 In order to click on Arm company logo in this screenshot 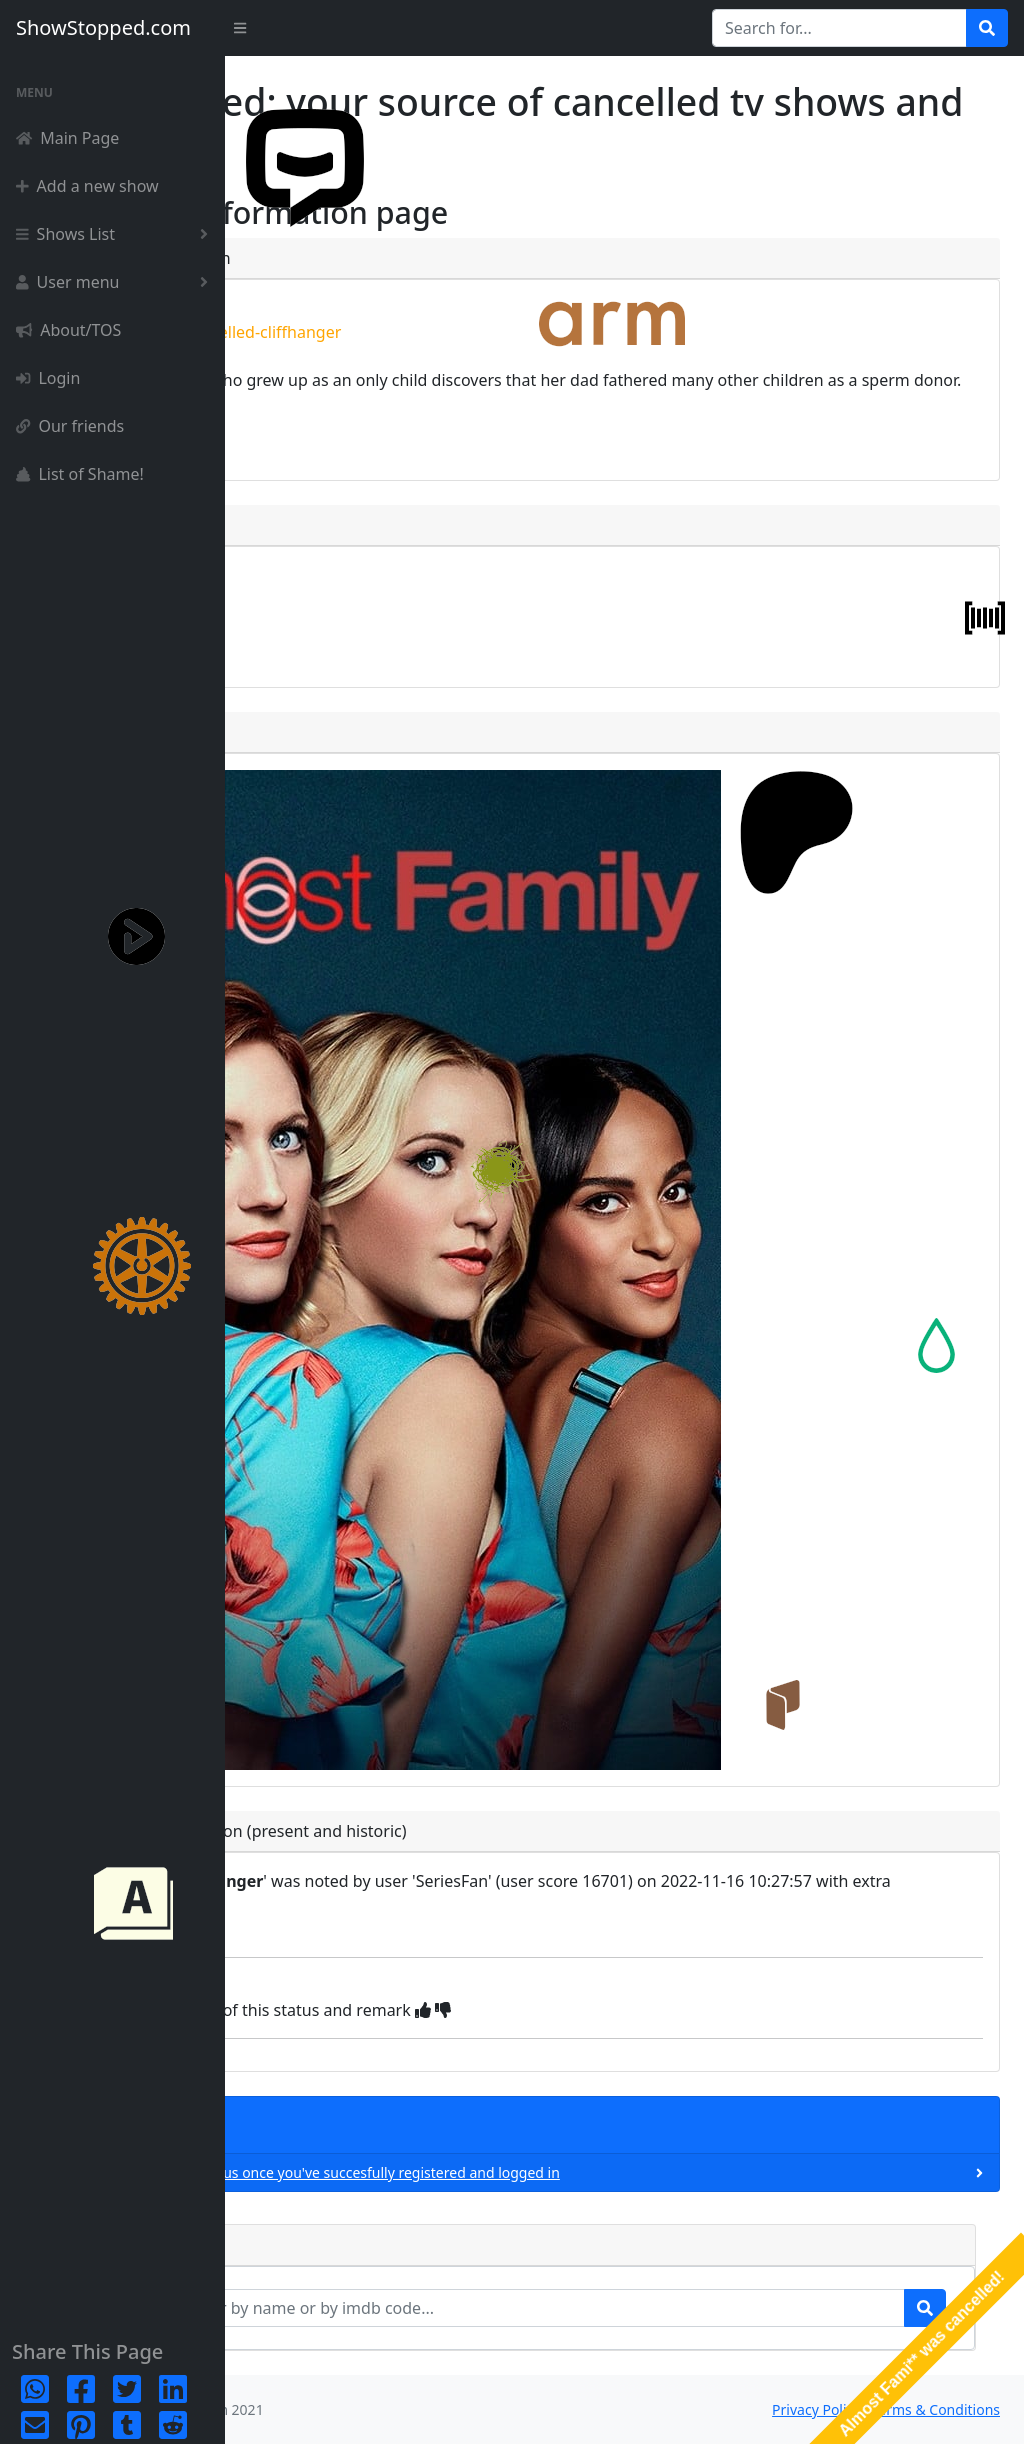, I will do `click(612, 324)`.